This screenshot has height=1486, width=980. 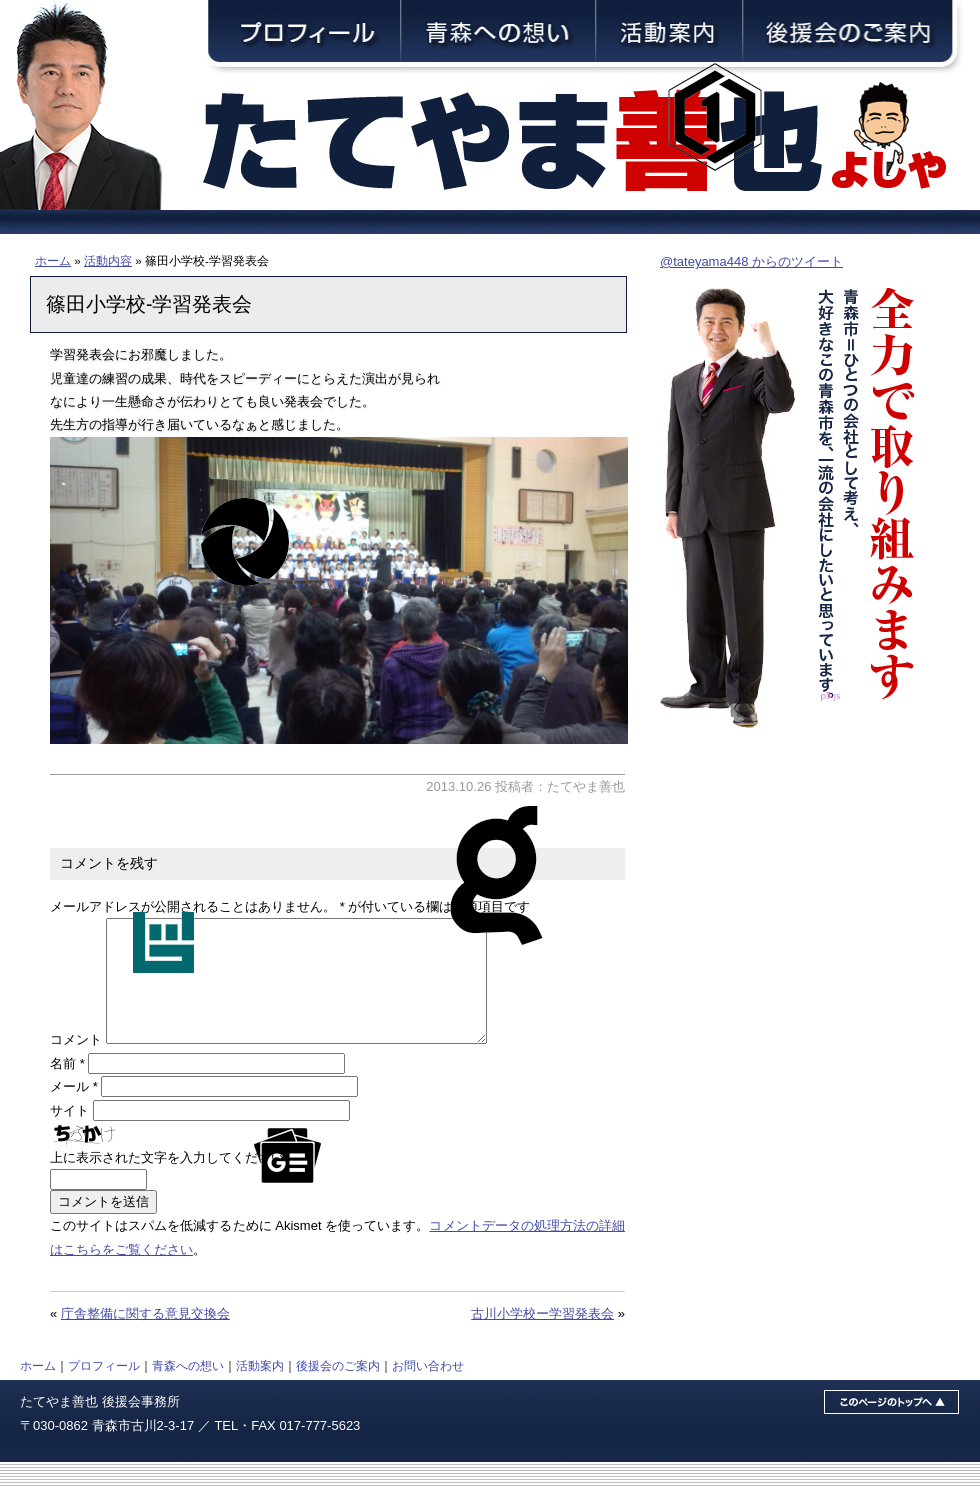 I want to click on appium logo - open source mobile automation testing framework, so click(x=245, y=542).